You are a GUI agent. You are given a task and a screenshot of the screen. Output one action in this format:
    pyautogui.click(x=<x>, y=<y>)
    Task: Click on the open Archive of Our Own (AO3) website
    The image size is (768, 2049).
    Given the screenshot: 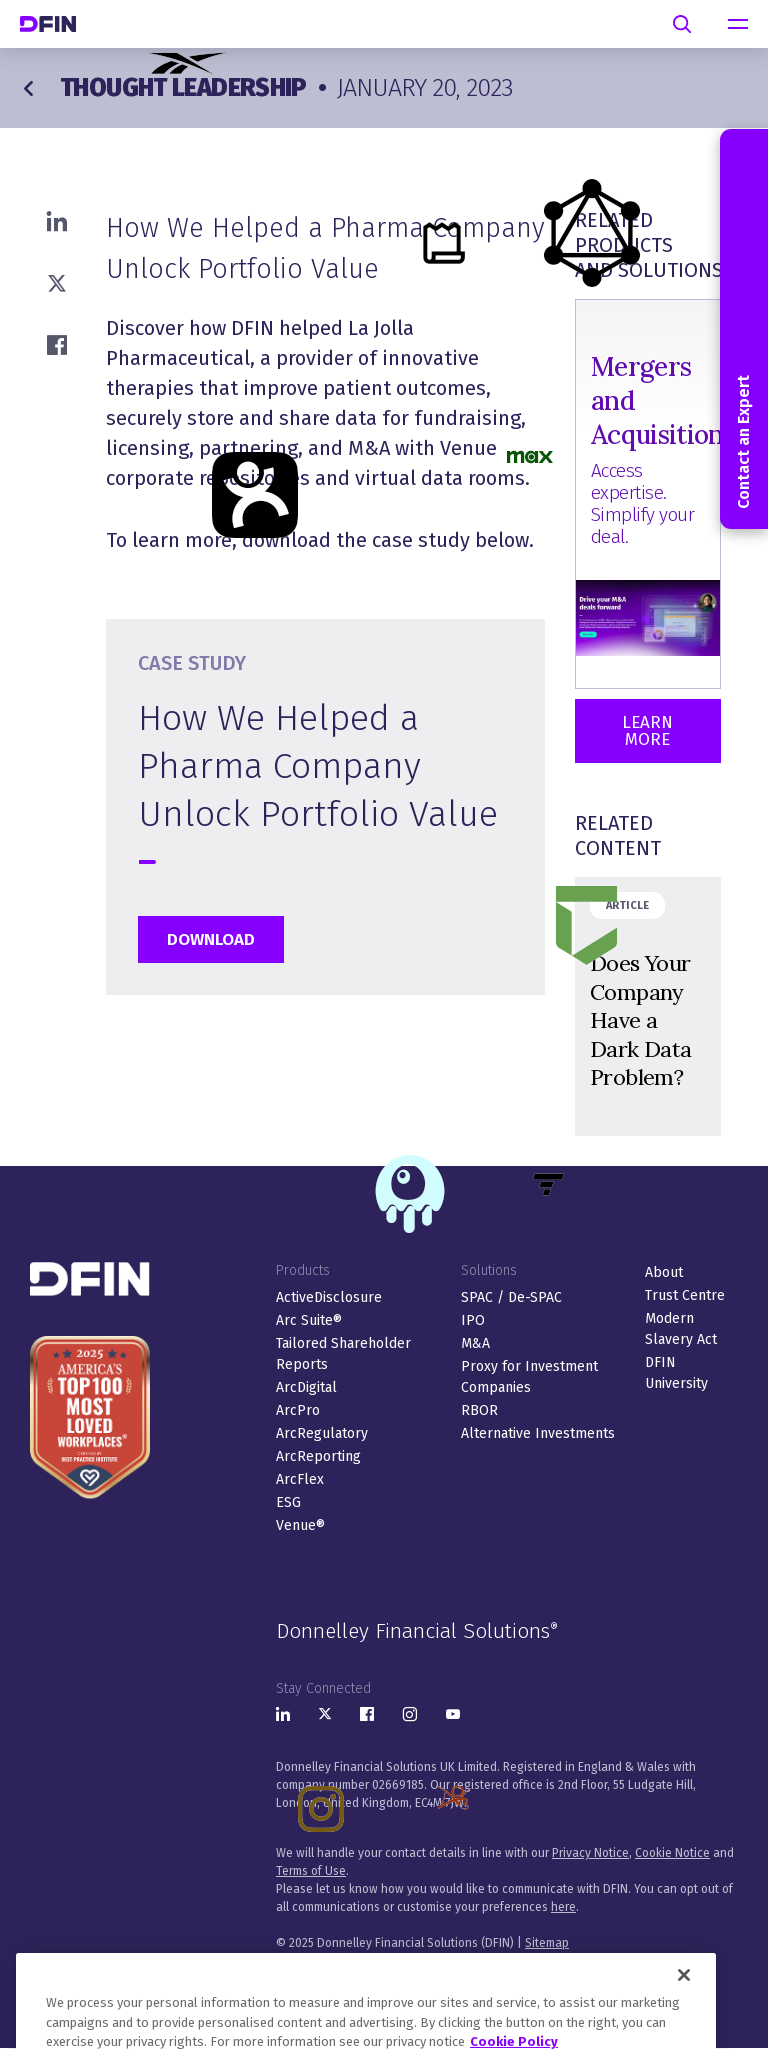 What is the action you would take?
    pyautogui.click(x=453, y=1797)
    